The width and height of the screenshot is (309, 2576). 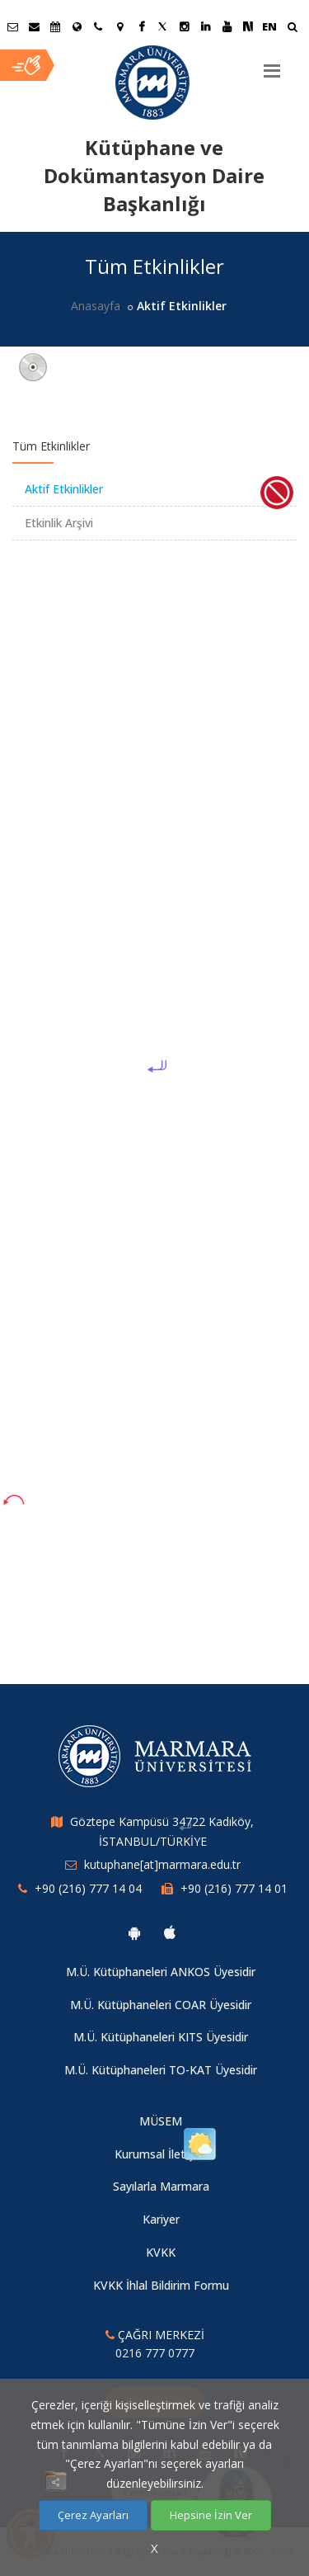 I want to click on delete or remove selected item, so click(x=277, y=493).